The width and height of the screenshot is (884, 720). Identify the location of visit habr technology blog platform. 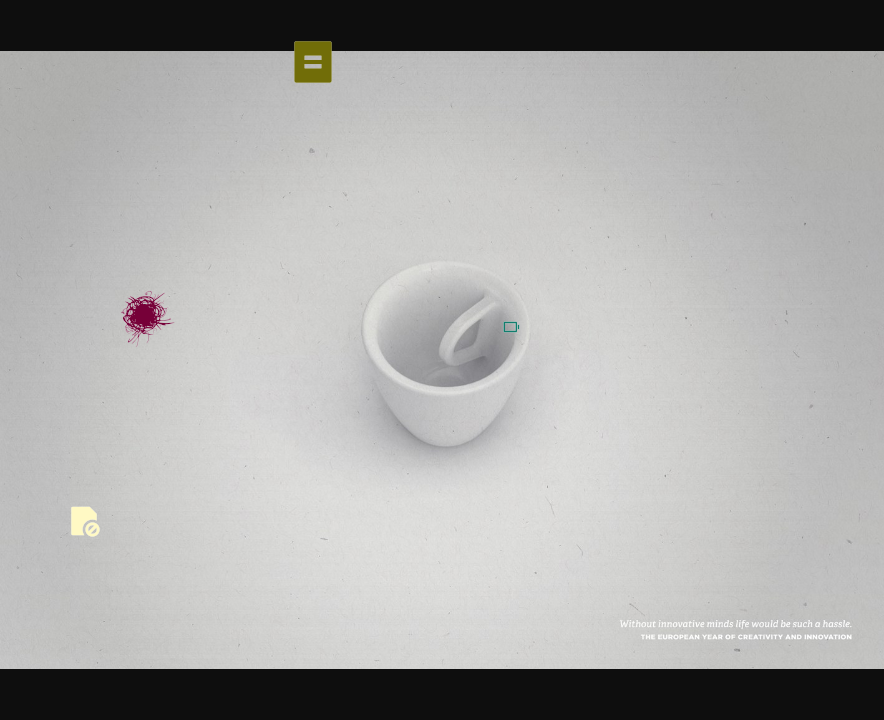
(148, 319).